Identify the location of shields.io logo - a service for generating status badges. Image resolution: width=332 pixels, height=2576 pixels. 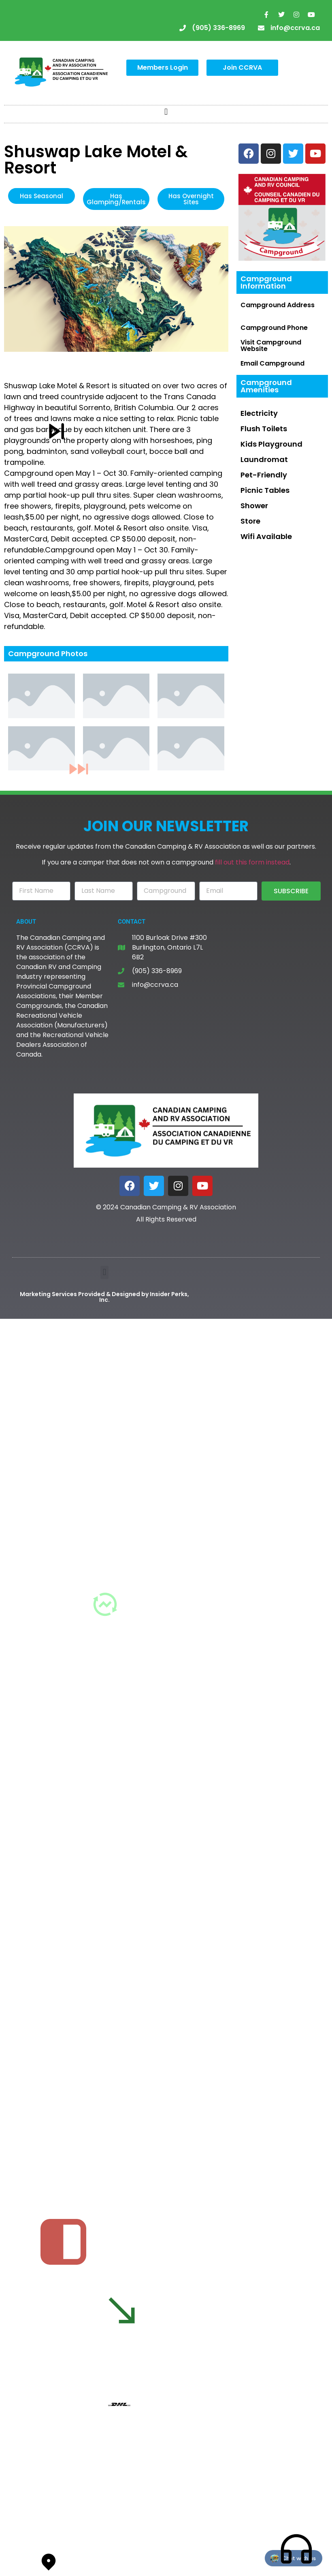
(63, 2242).